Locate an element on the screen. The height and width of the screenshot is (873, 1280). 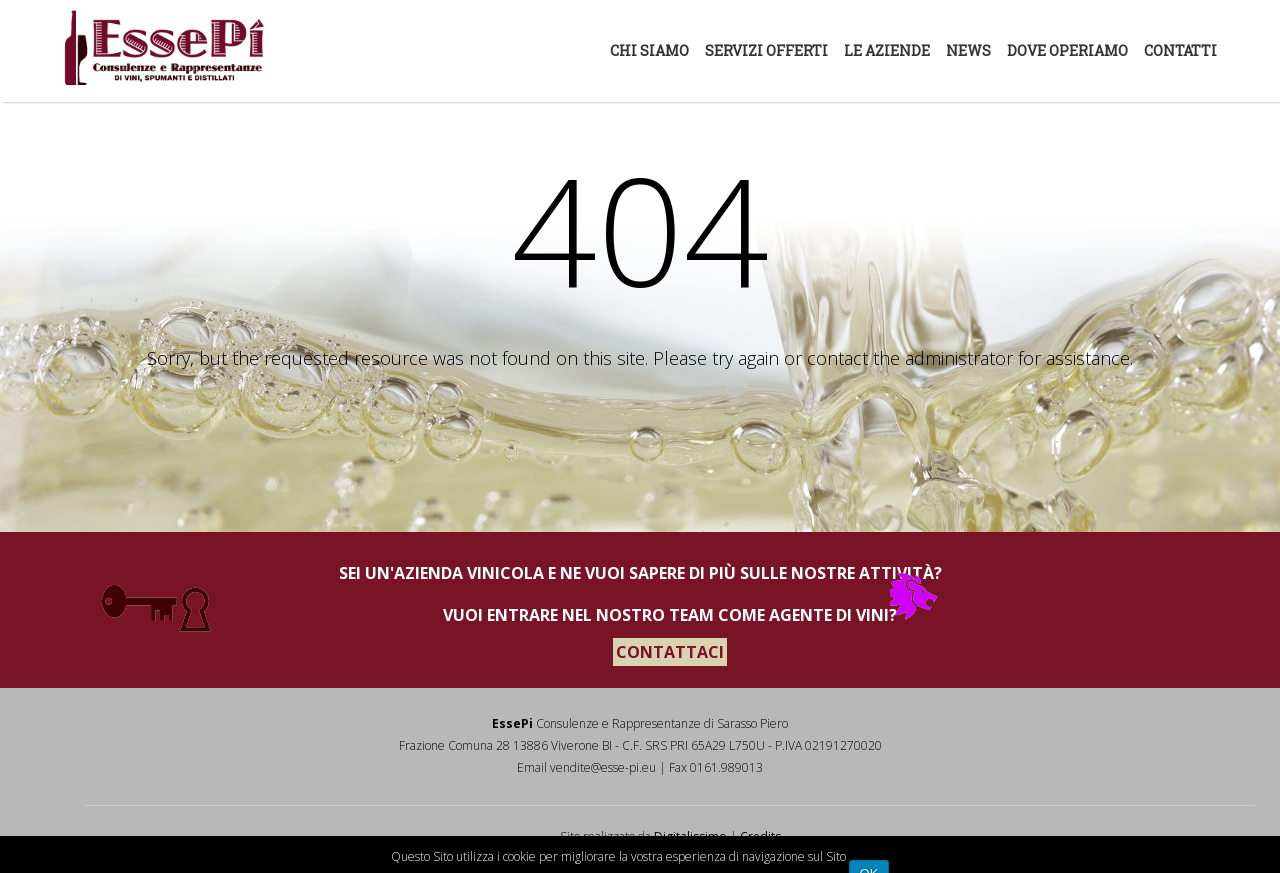
unlock a secured item or feature is located at coordinates (156, 608).